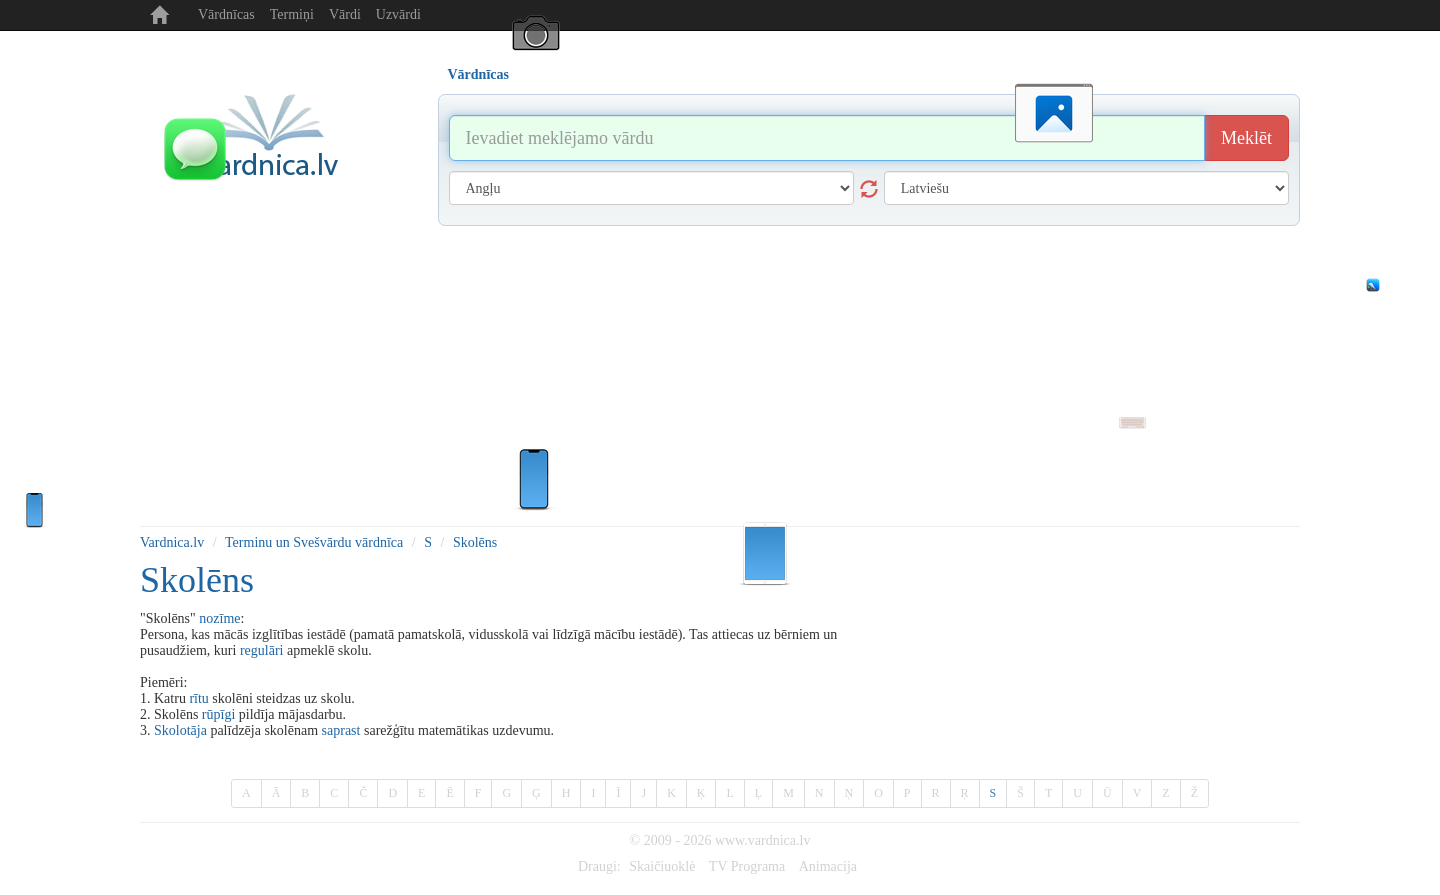  I want to click on share content via messages, so click(195, 149).